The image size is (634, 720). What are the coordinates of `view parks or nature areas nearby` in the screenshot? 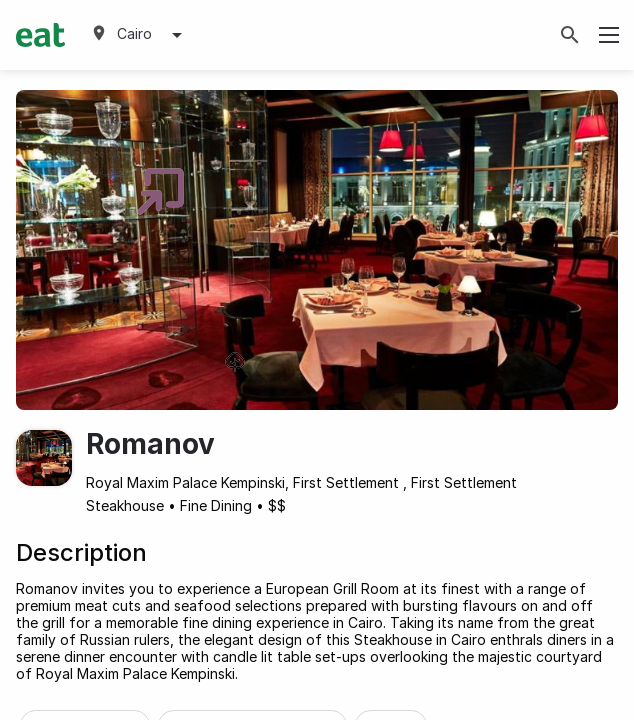 It's located at (235, 362).